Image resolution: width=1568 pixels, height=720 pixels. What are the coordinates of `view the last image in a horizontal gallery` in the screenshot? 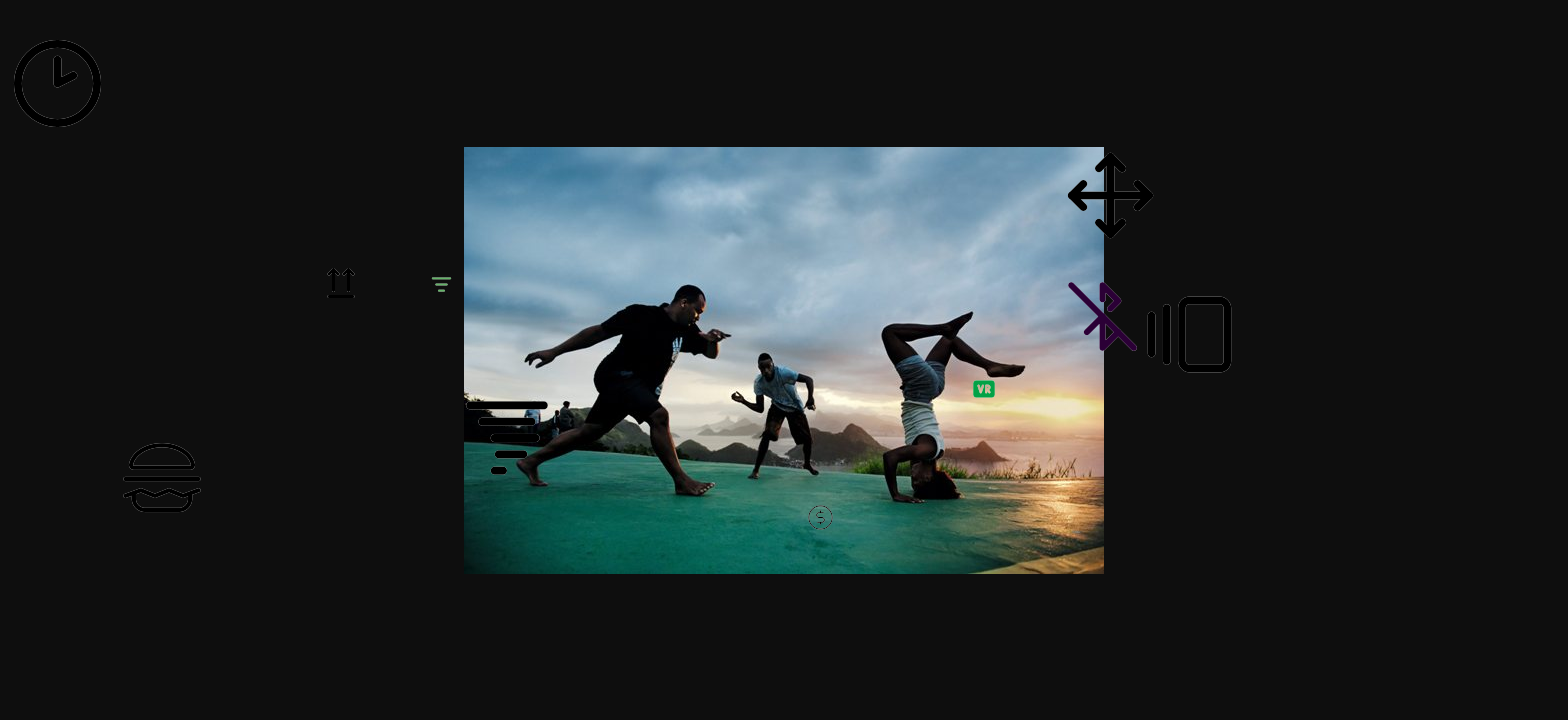 It's located at (1189, 334).